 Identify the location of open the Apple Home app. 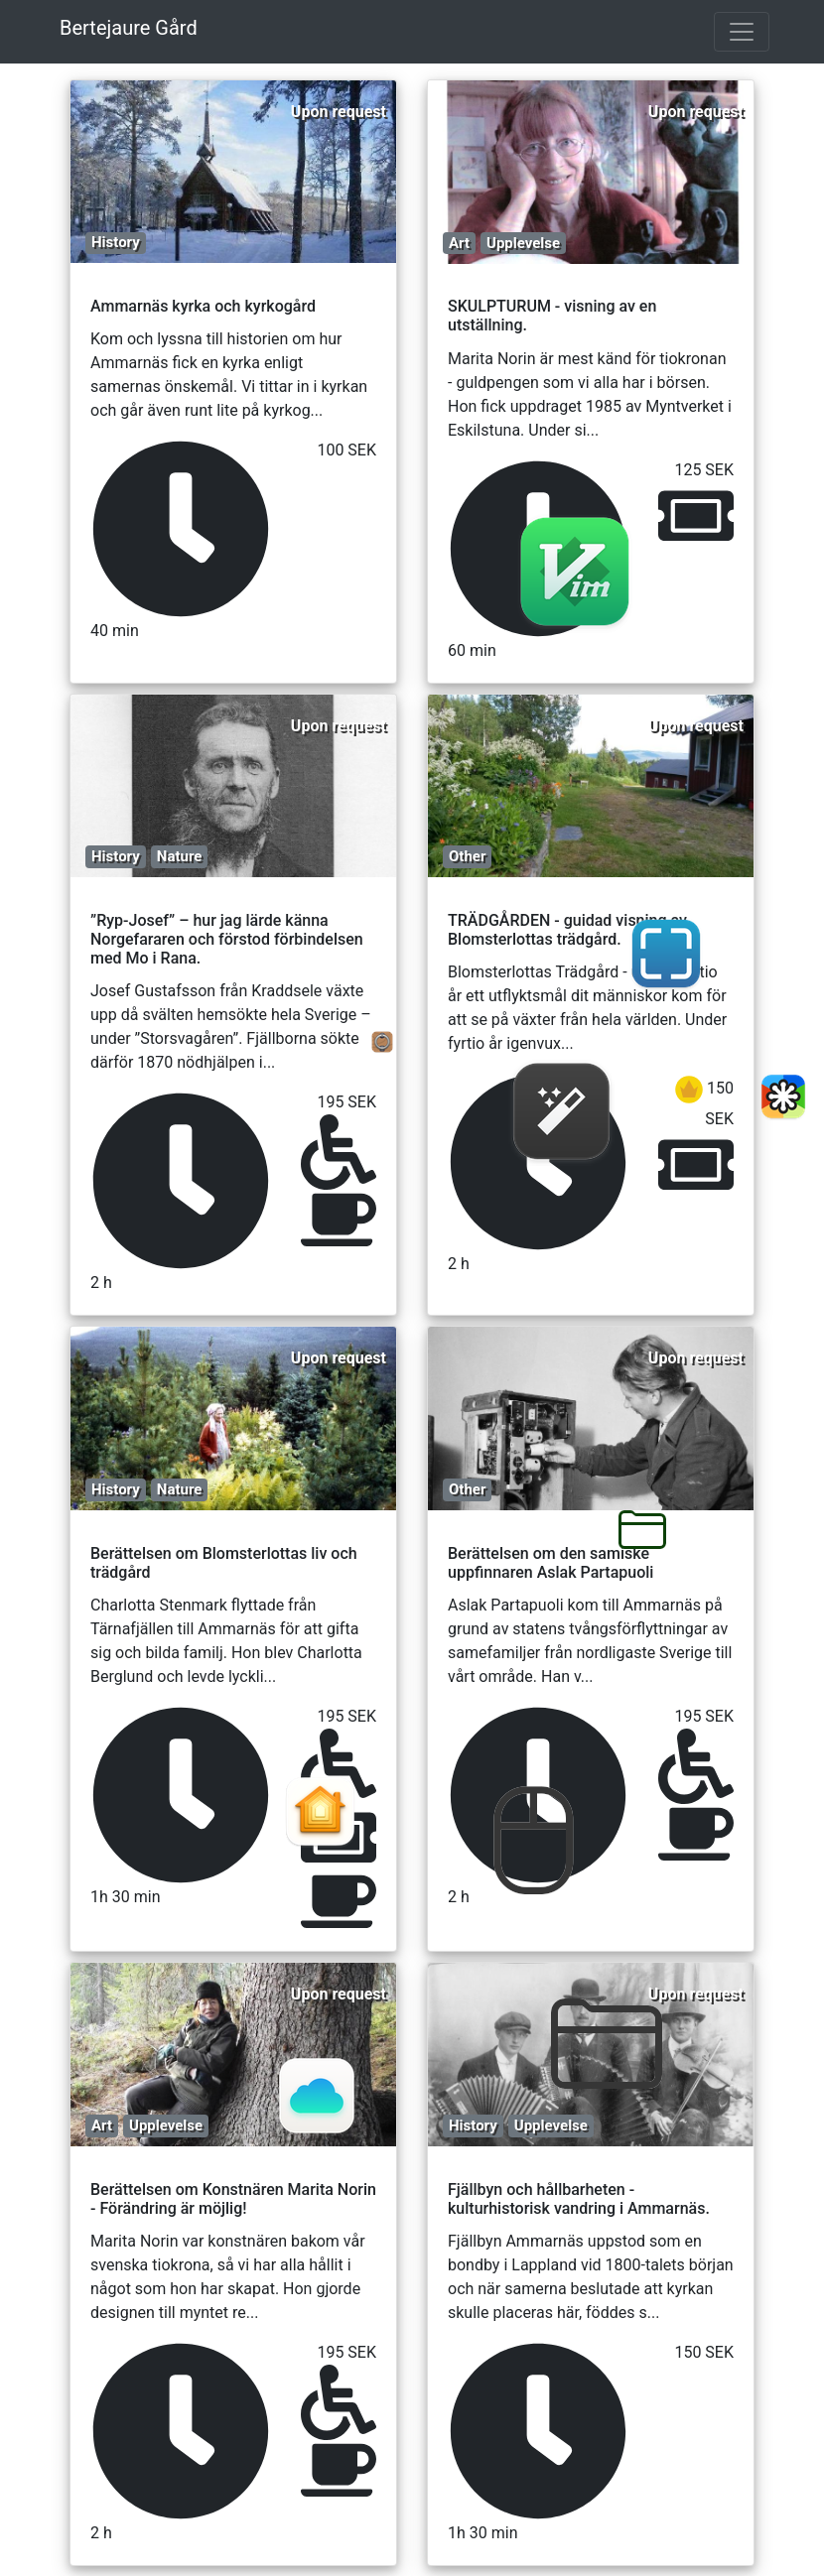
(320, 1811).